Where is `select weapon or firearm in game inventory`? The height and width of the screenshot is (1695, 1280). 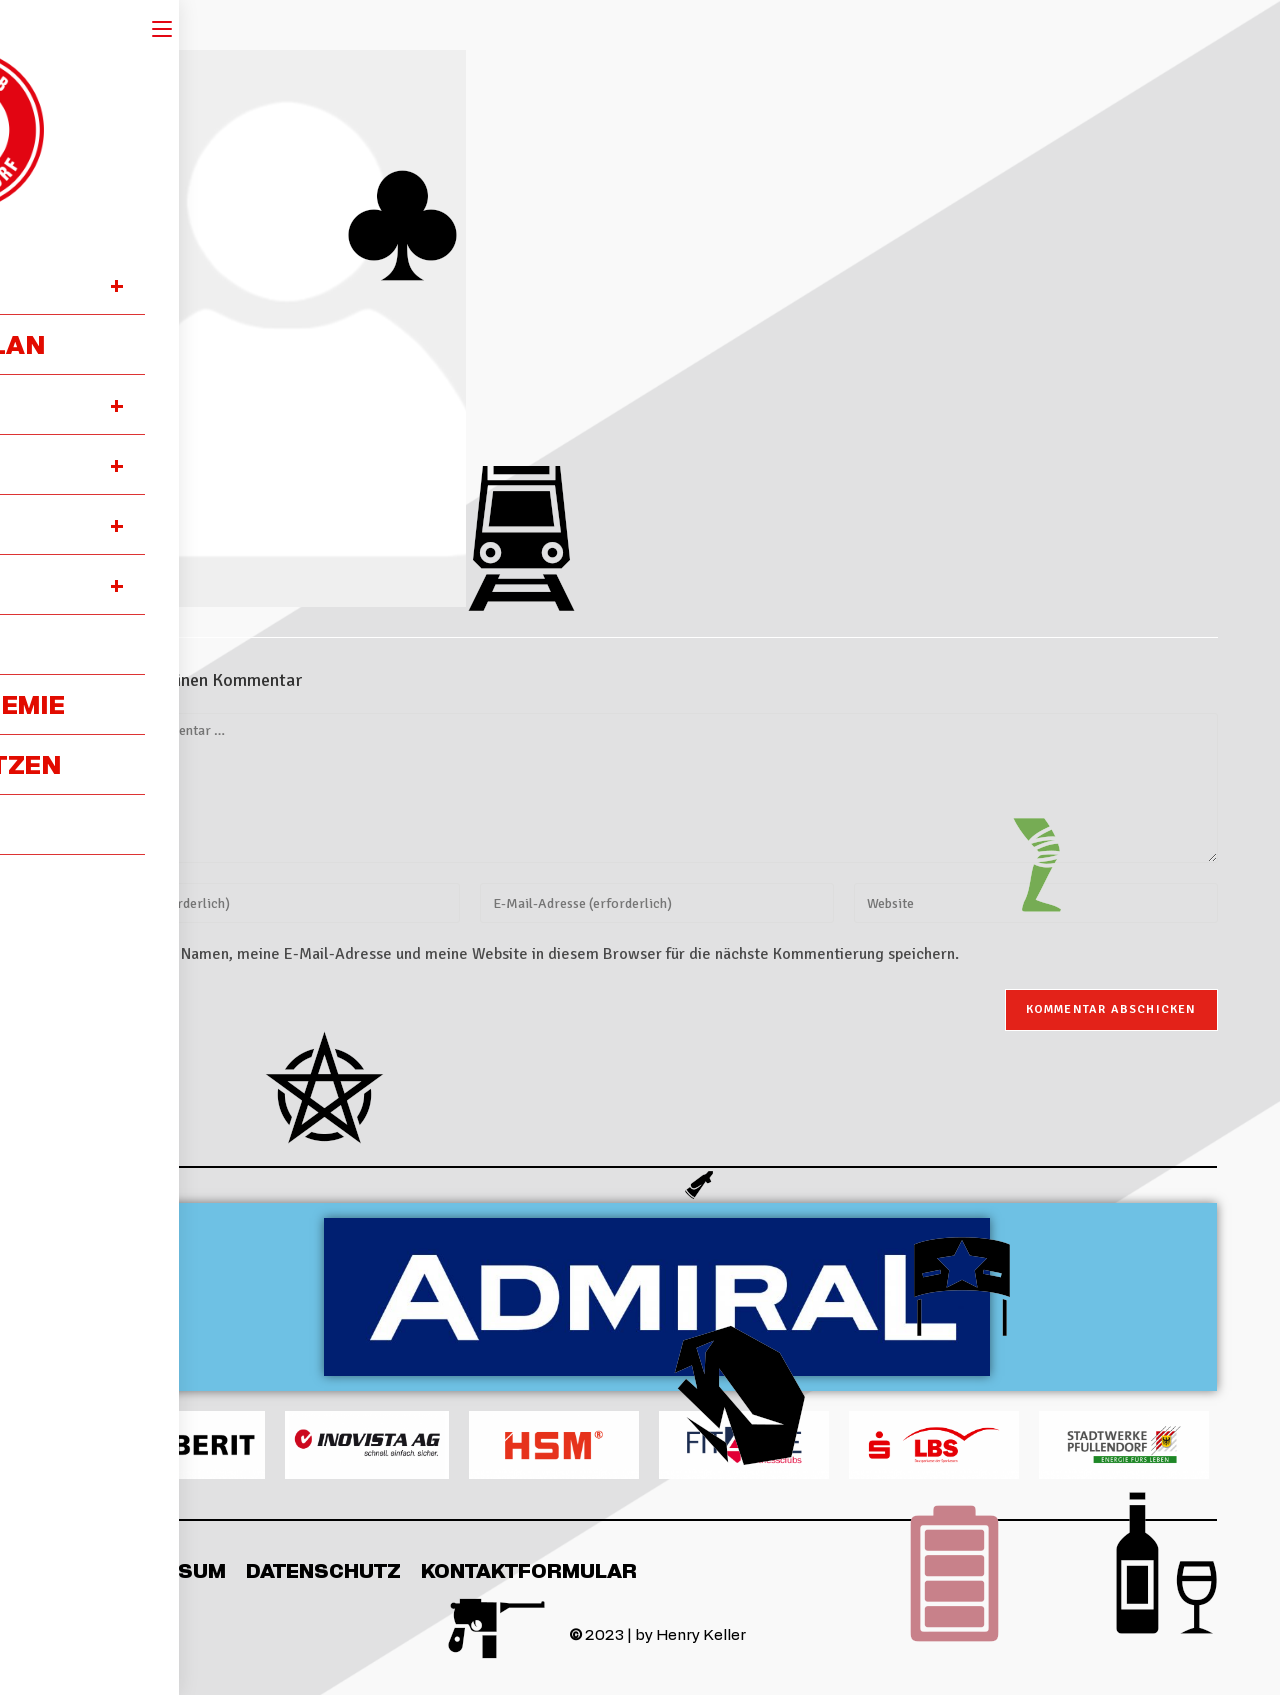
select weapon or firearm in game inventory is located at coordinates (496, 1628).